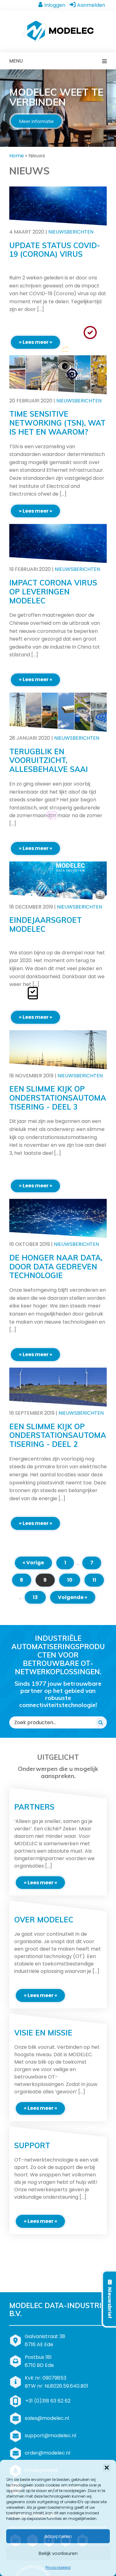 The height and width of the screenshot is (2576, 116). Describe the element at coordinates (33, 993) in the screenshot. I see `mark a book as read or completed` at that location.